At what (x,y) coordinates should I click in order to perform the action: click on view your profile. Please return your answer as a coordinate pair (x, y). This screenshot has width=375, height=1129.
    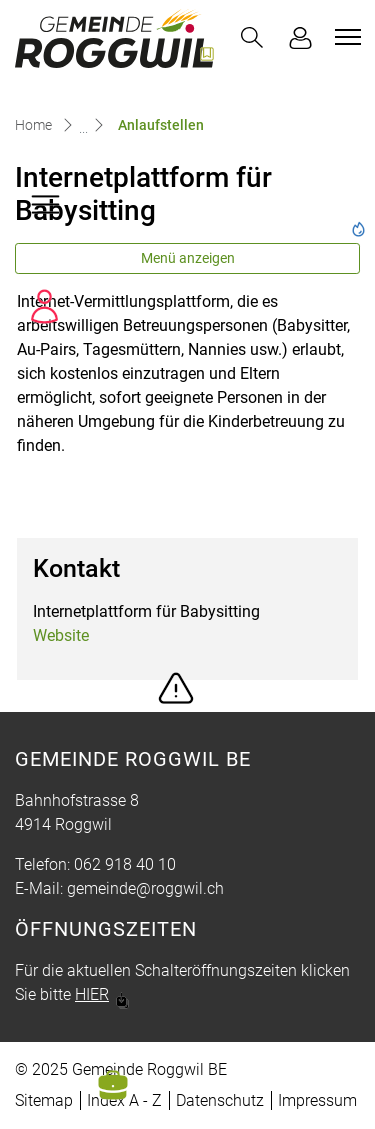
    Looking at the image, I should click on (44, 306).